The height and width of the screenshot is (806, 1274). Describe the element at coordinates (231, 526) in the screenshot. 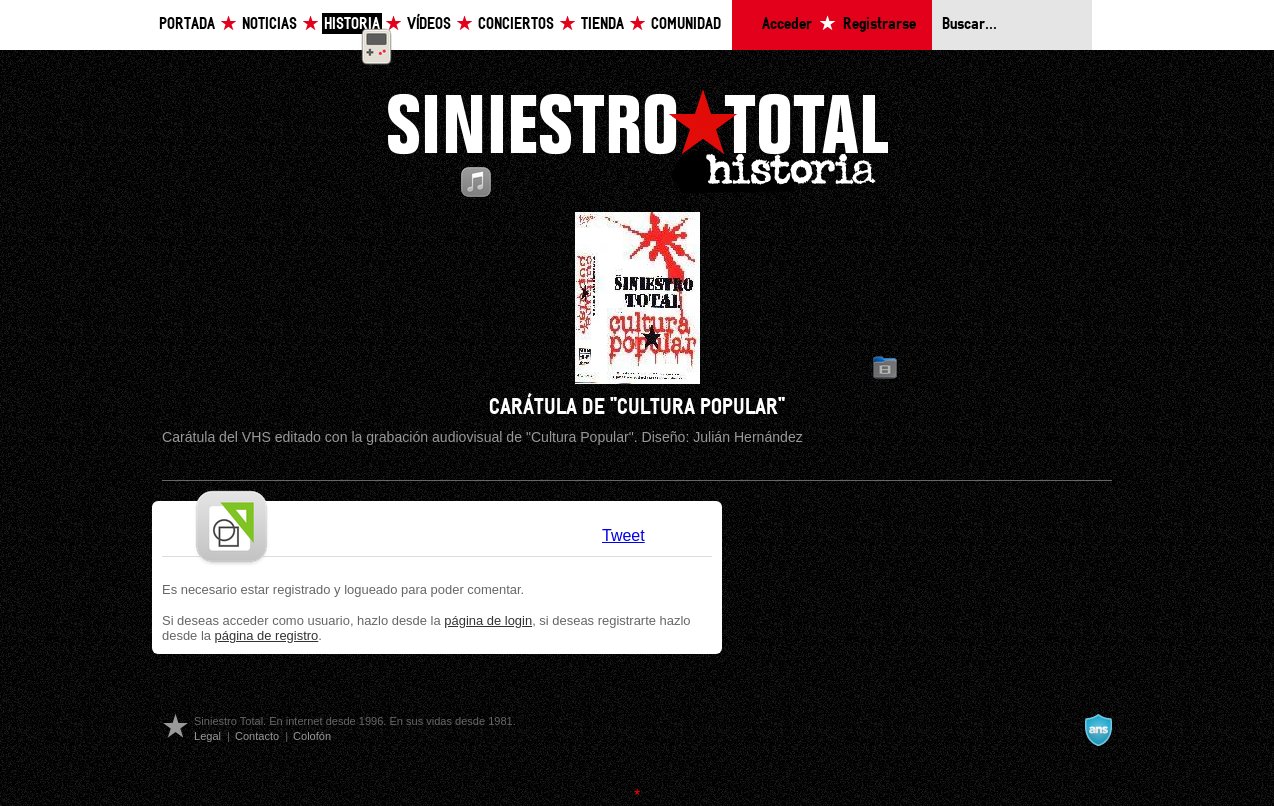

I see `open kig interactive geometry application` at that location.